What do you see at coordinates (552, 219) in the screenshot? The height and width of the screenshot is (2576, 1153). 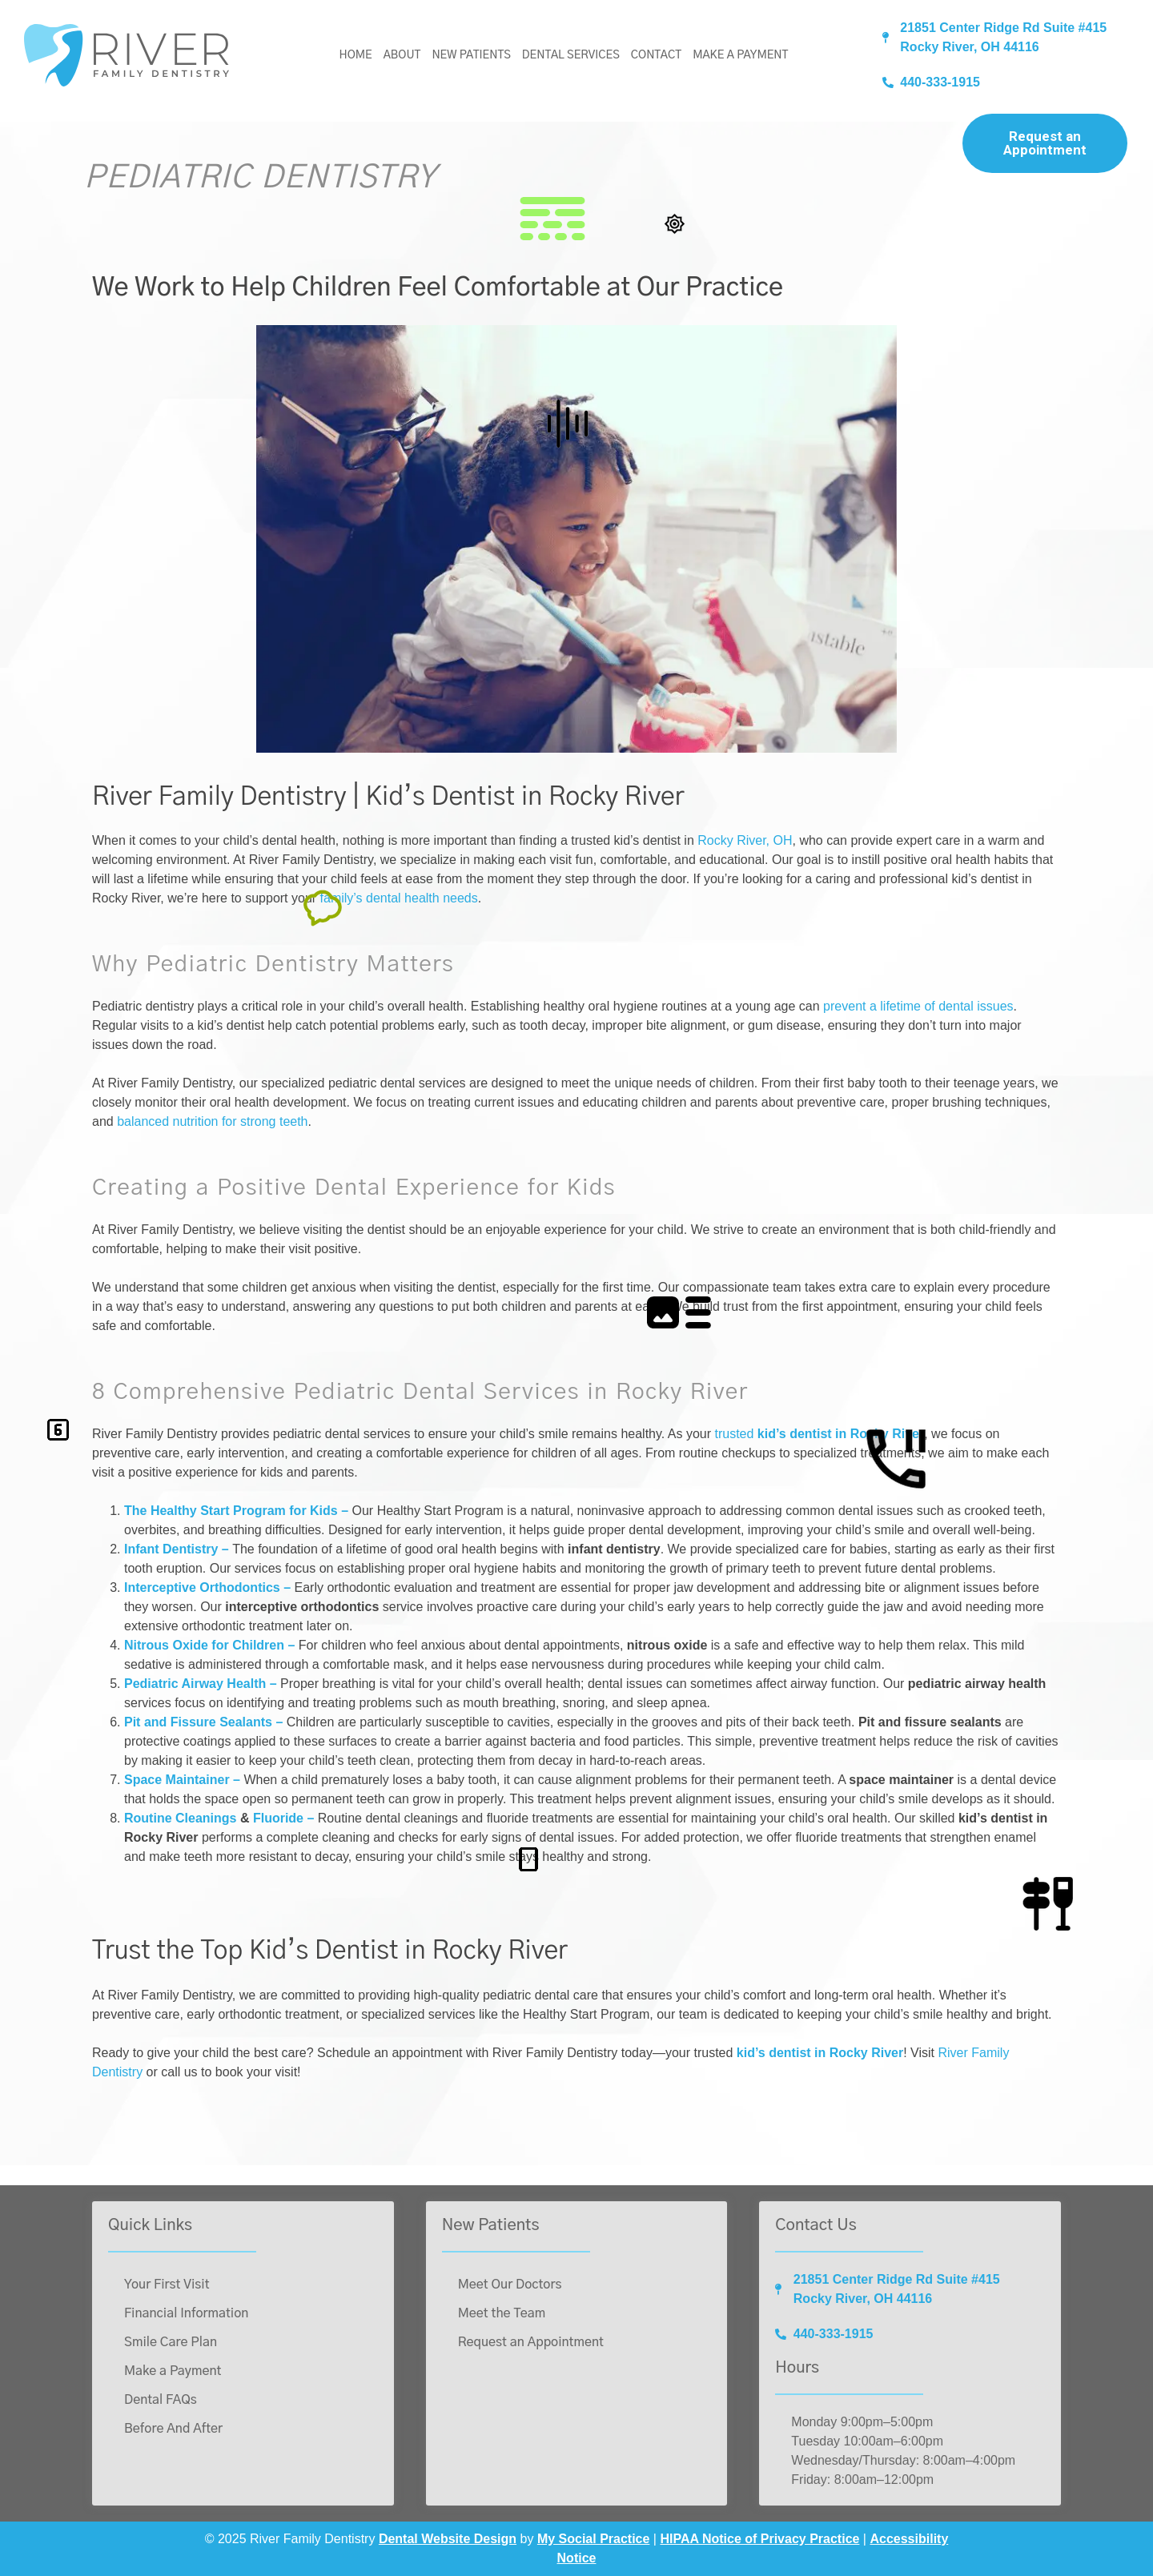 I see `adjust gradient or color blend settings` at bounding box center [552, 219].